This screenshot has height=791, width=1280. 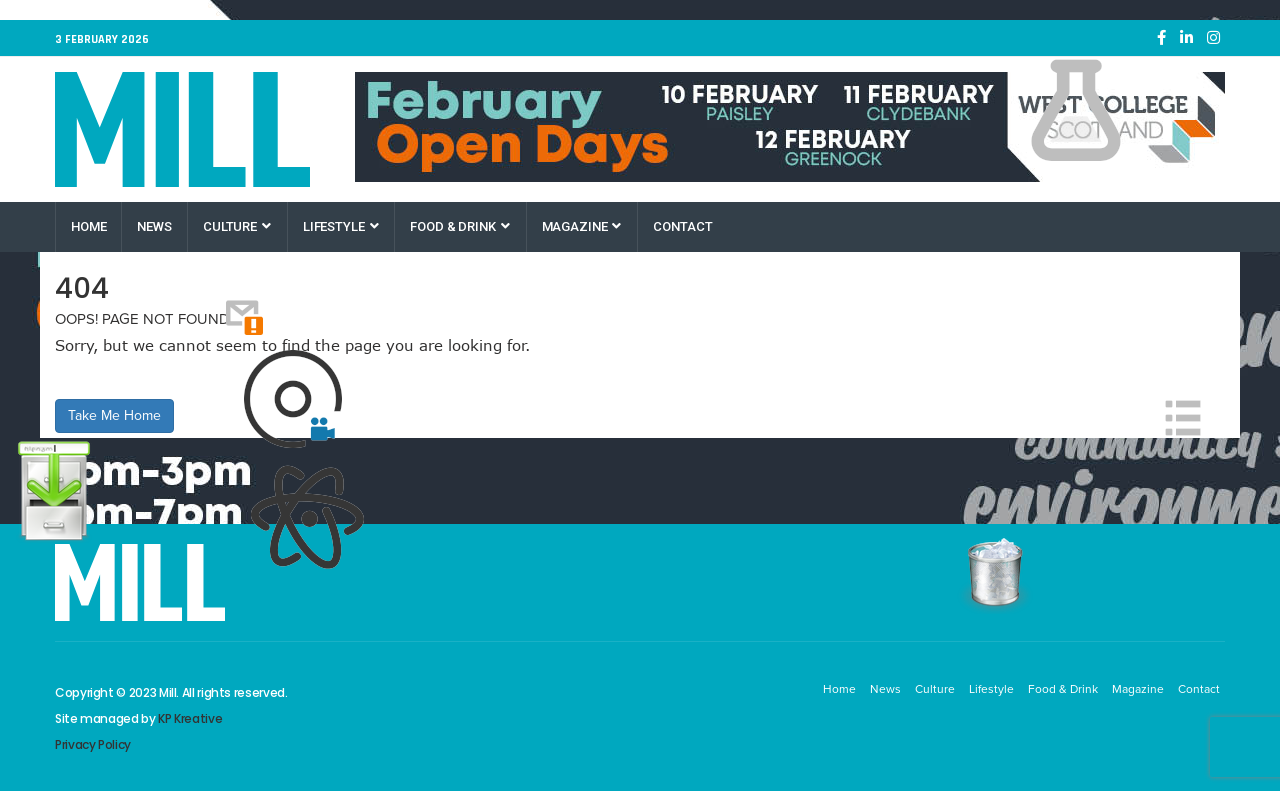 What do you see at coordinates (54, 494) in the screenshot?
I see `save document to a new location or with a new name` at bounding box center [54, 494].